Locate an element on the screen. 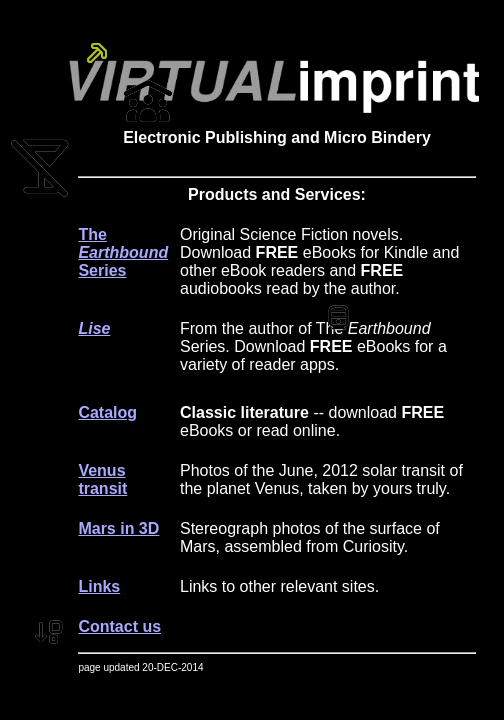 This screenshot has height=720, width=504. get railway or train directions is located at coordinates (338, 318).